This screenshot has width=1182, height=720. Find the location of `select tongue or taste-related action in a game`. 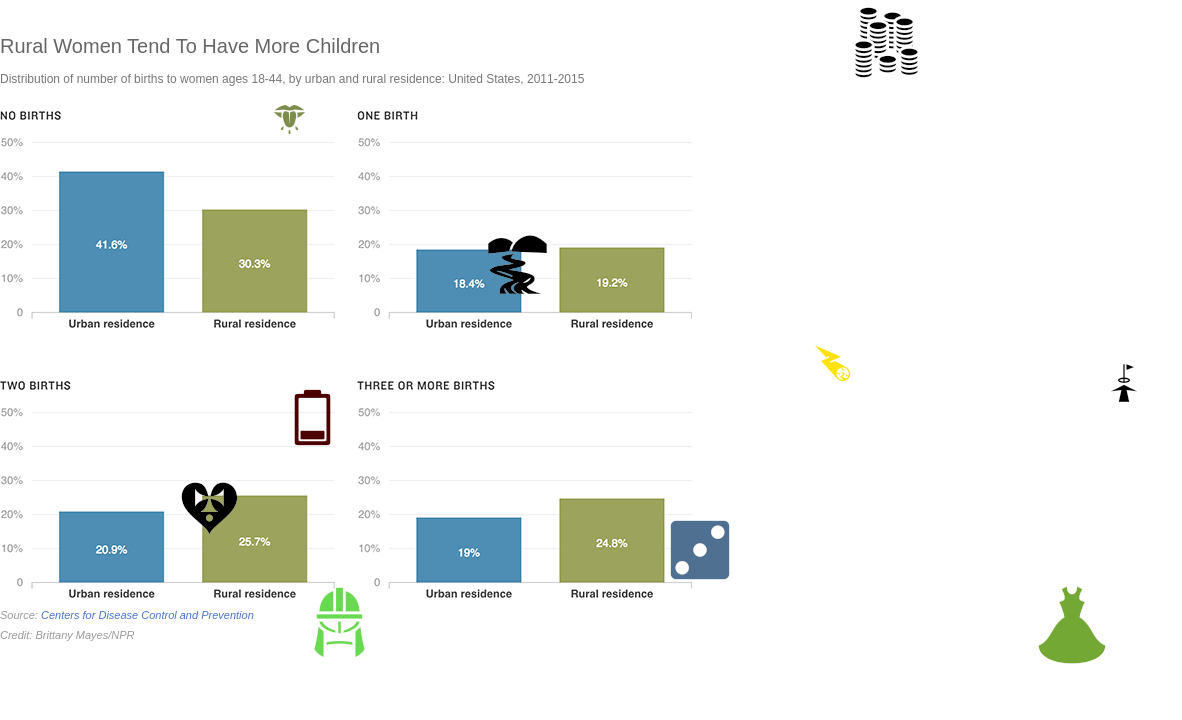

select tongue or taste-related action in a game is located at coordinates (289, 119).